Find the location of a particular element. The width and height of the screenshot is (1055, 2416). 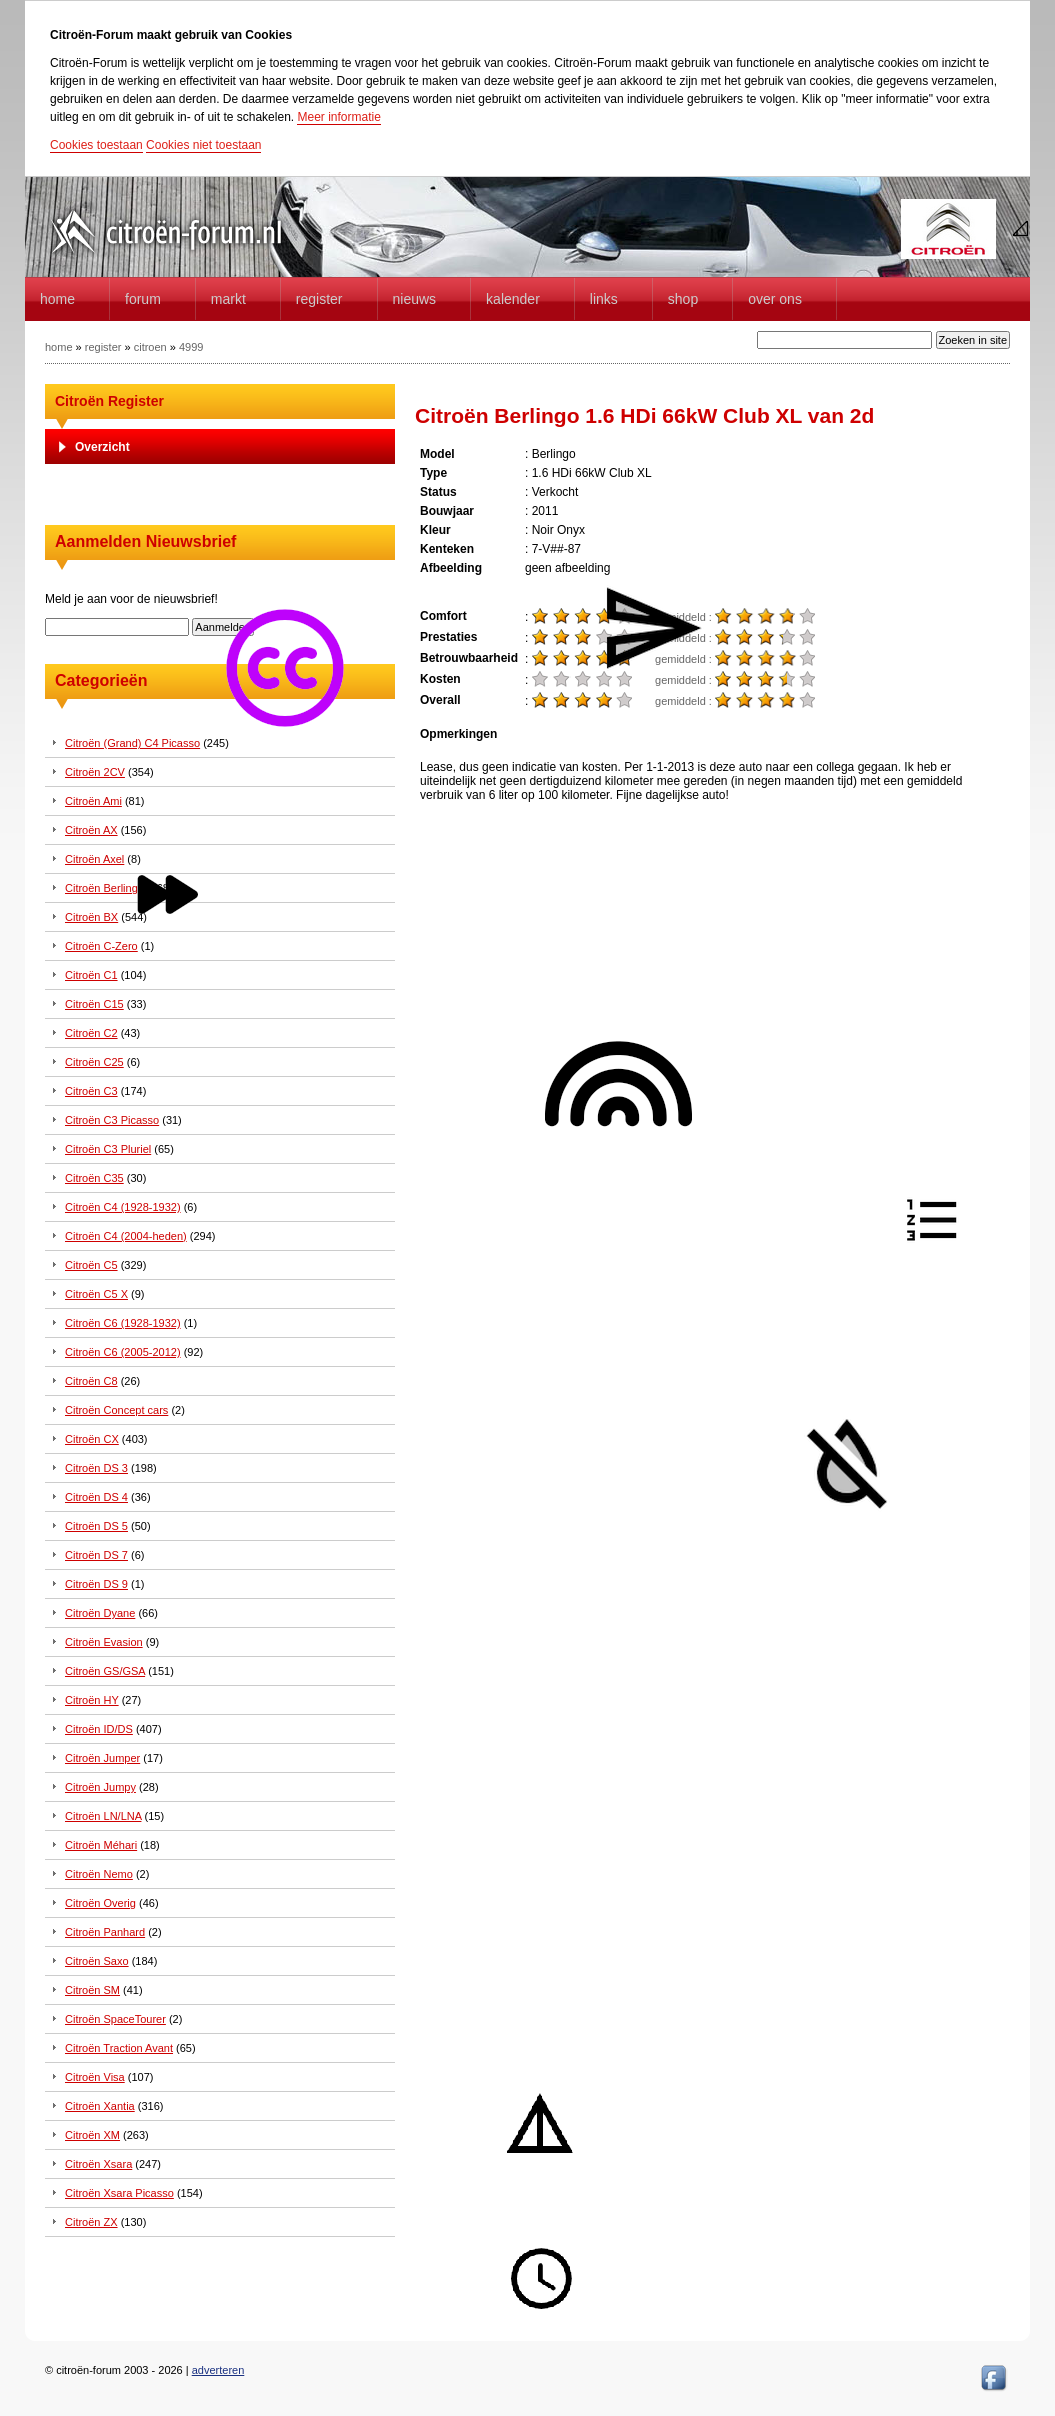

view item details is located at coordinates (540, 2123).